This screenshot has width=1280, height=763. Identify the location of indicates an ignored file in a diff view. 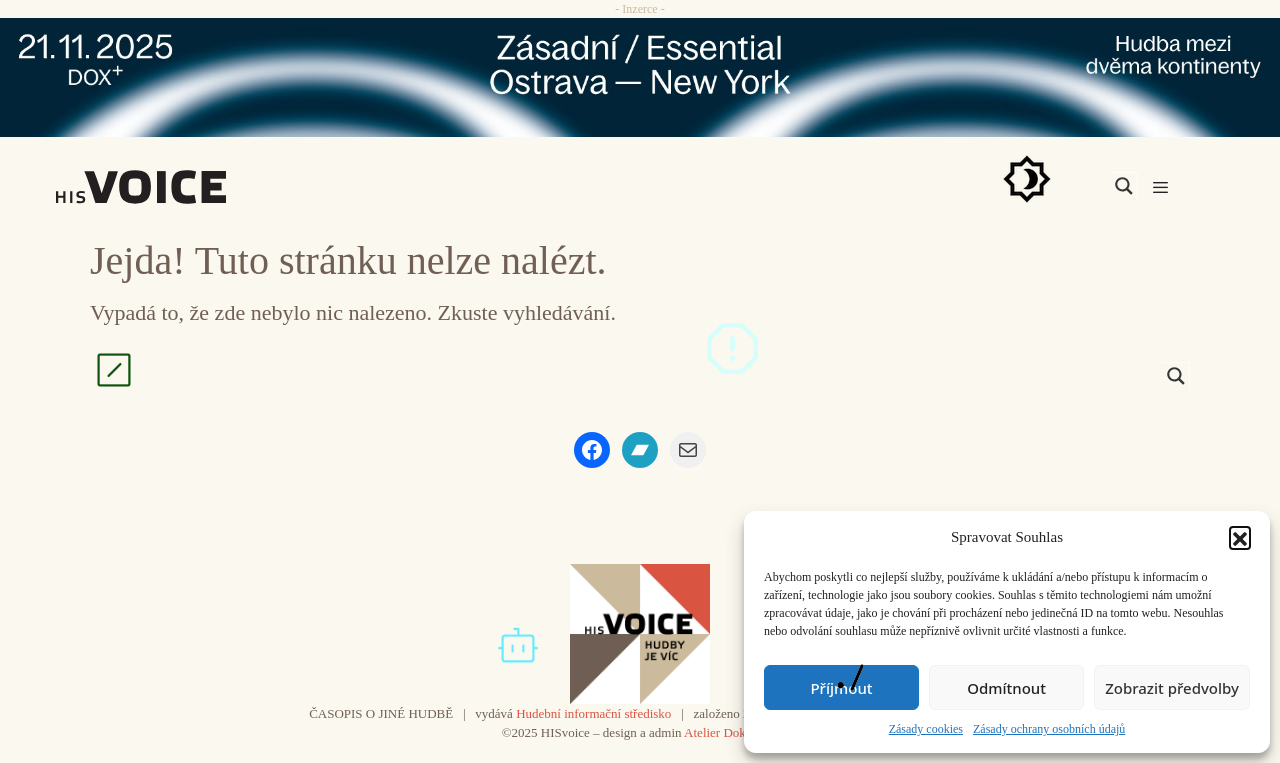
(114, 370).